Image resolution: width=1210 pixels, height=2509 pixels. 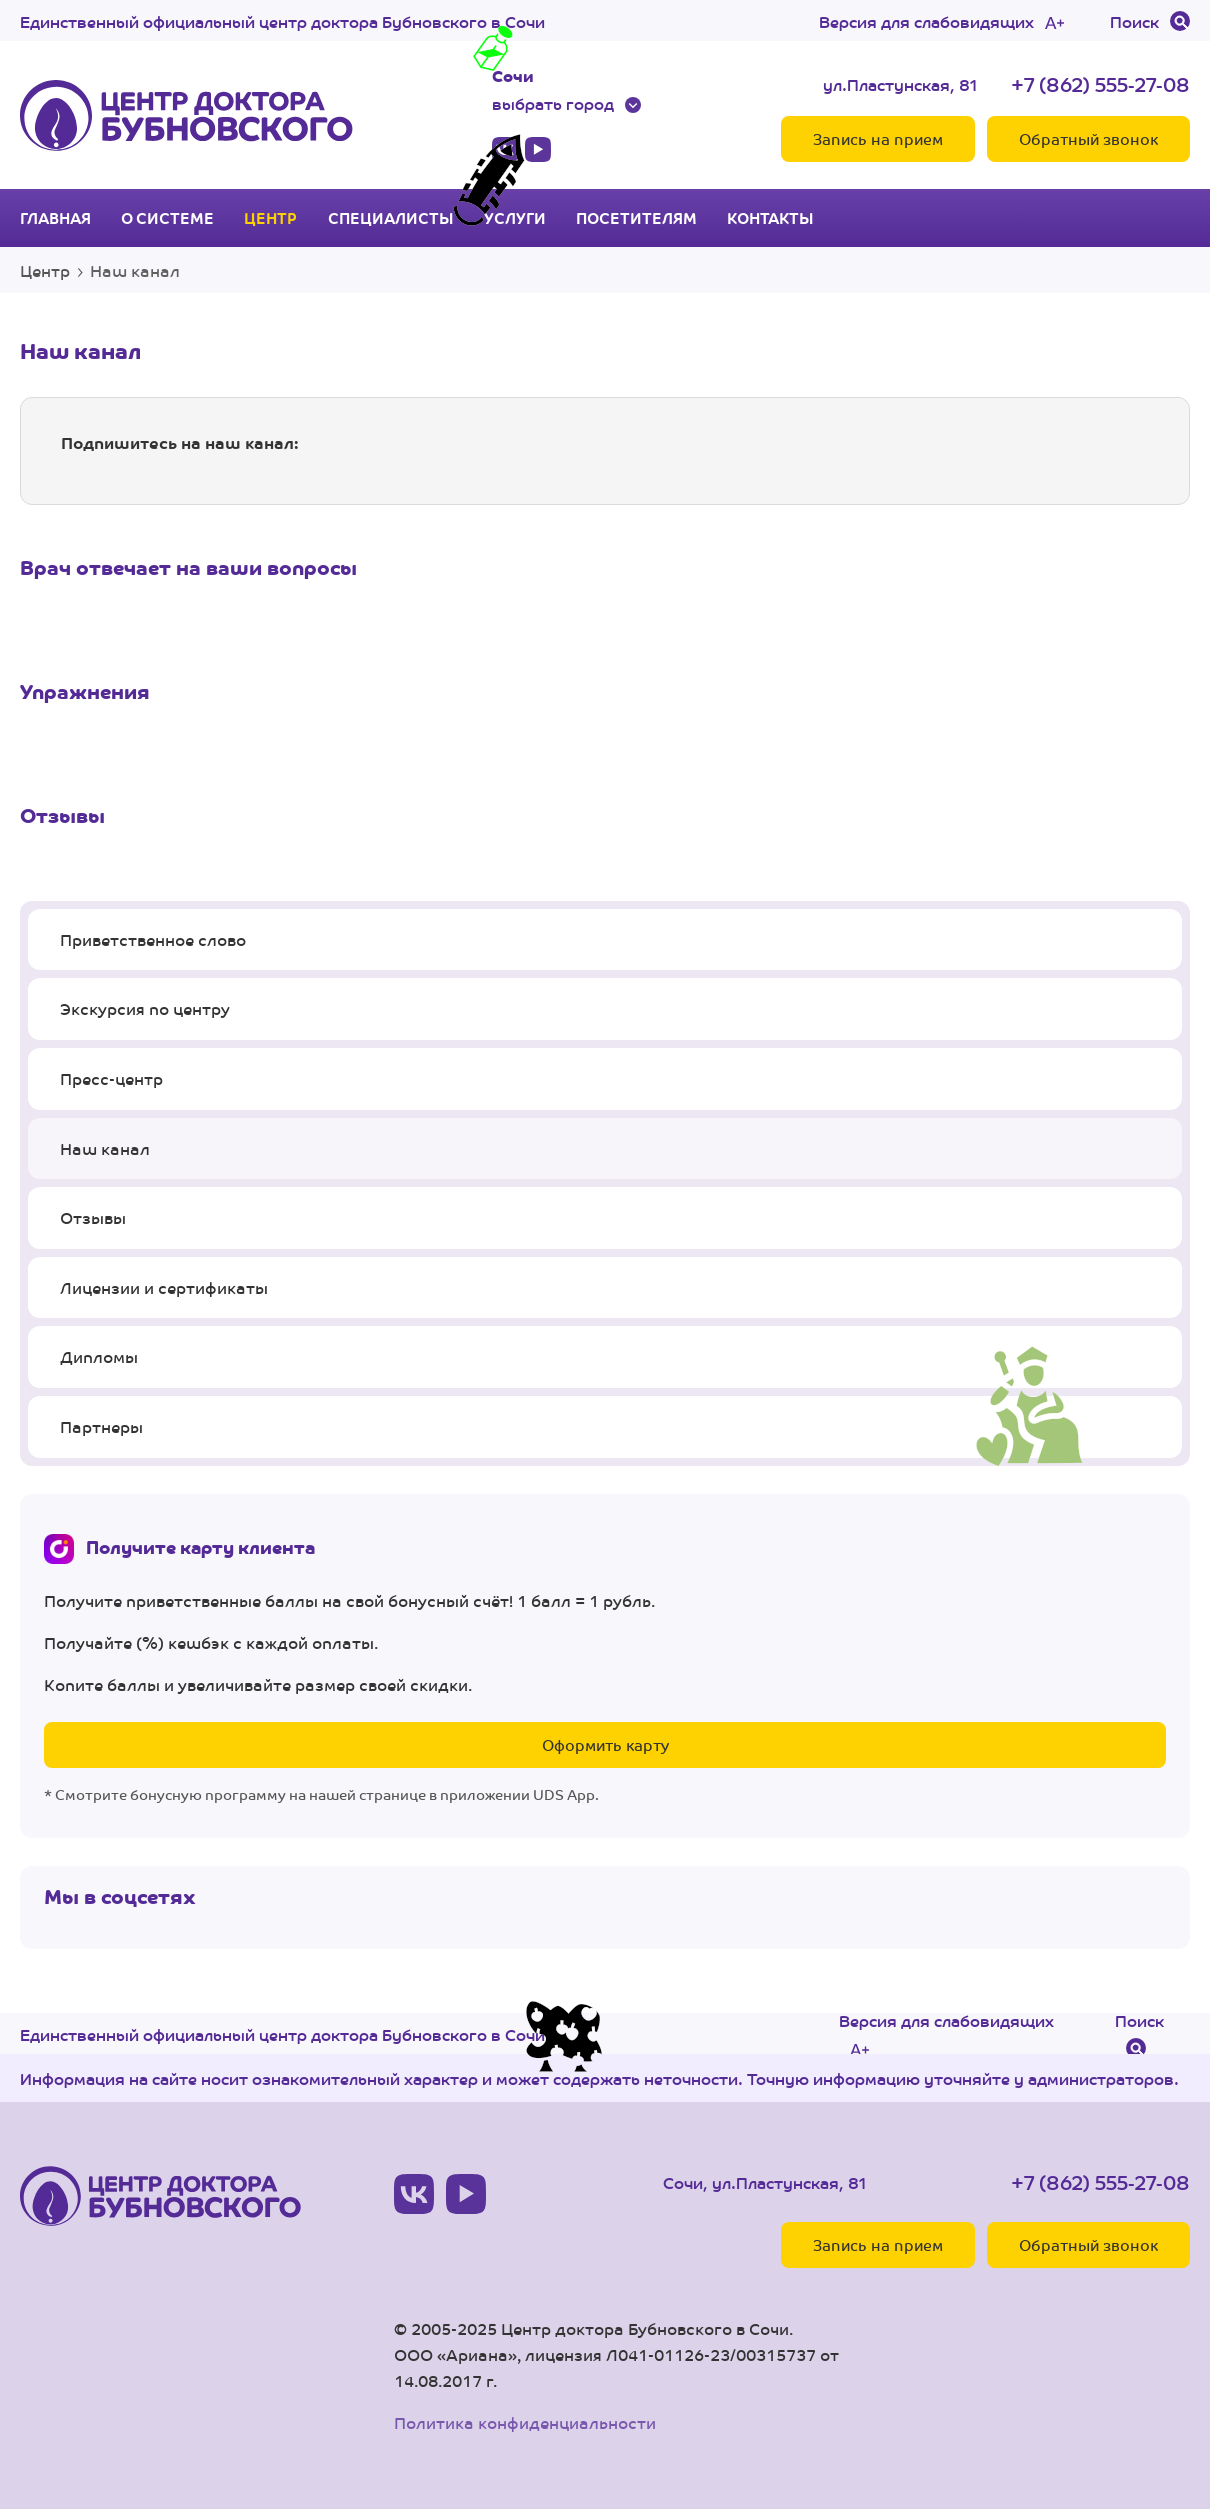 What do you see at coordinates (489, 180) in the screenshot?
I see `equip arm armor or bracer item` at bounding box center [489, 180].